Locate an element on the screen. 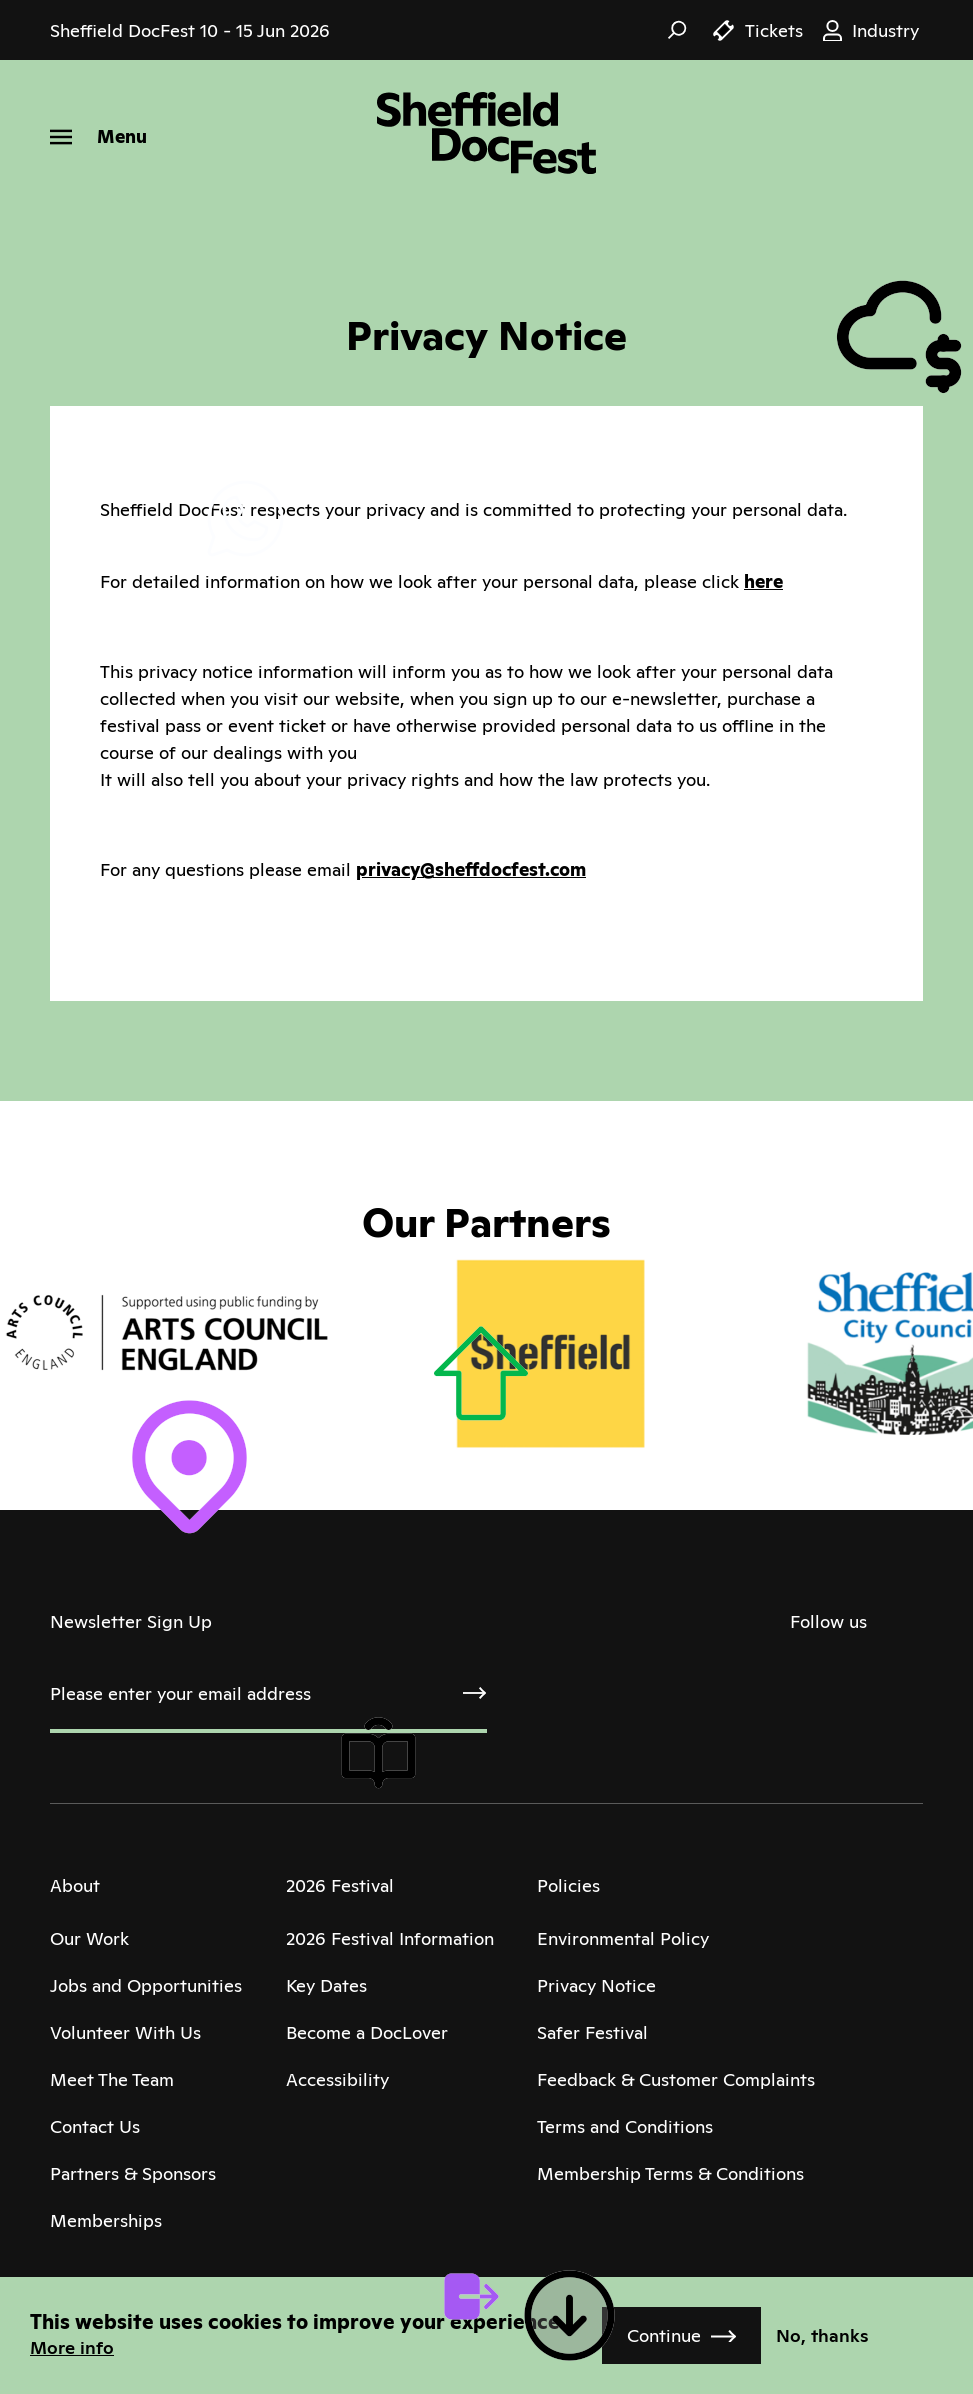 Image resolution: width=973 pixels, height=2394 pixels. log out of your account is located at coordinates (471, 2296).